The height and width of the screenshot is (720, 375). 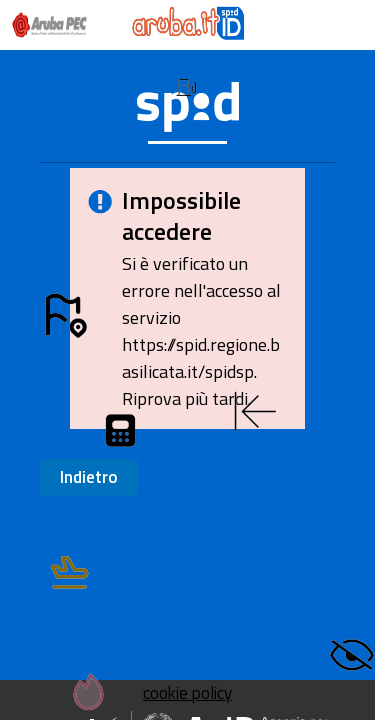 I want to click on indicates trending or popular content, so click(x=88, y=692).